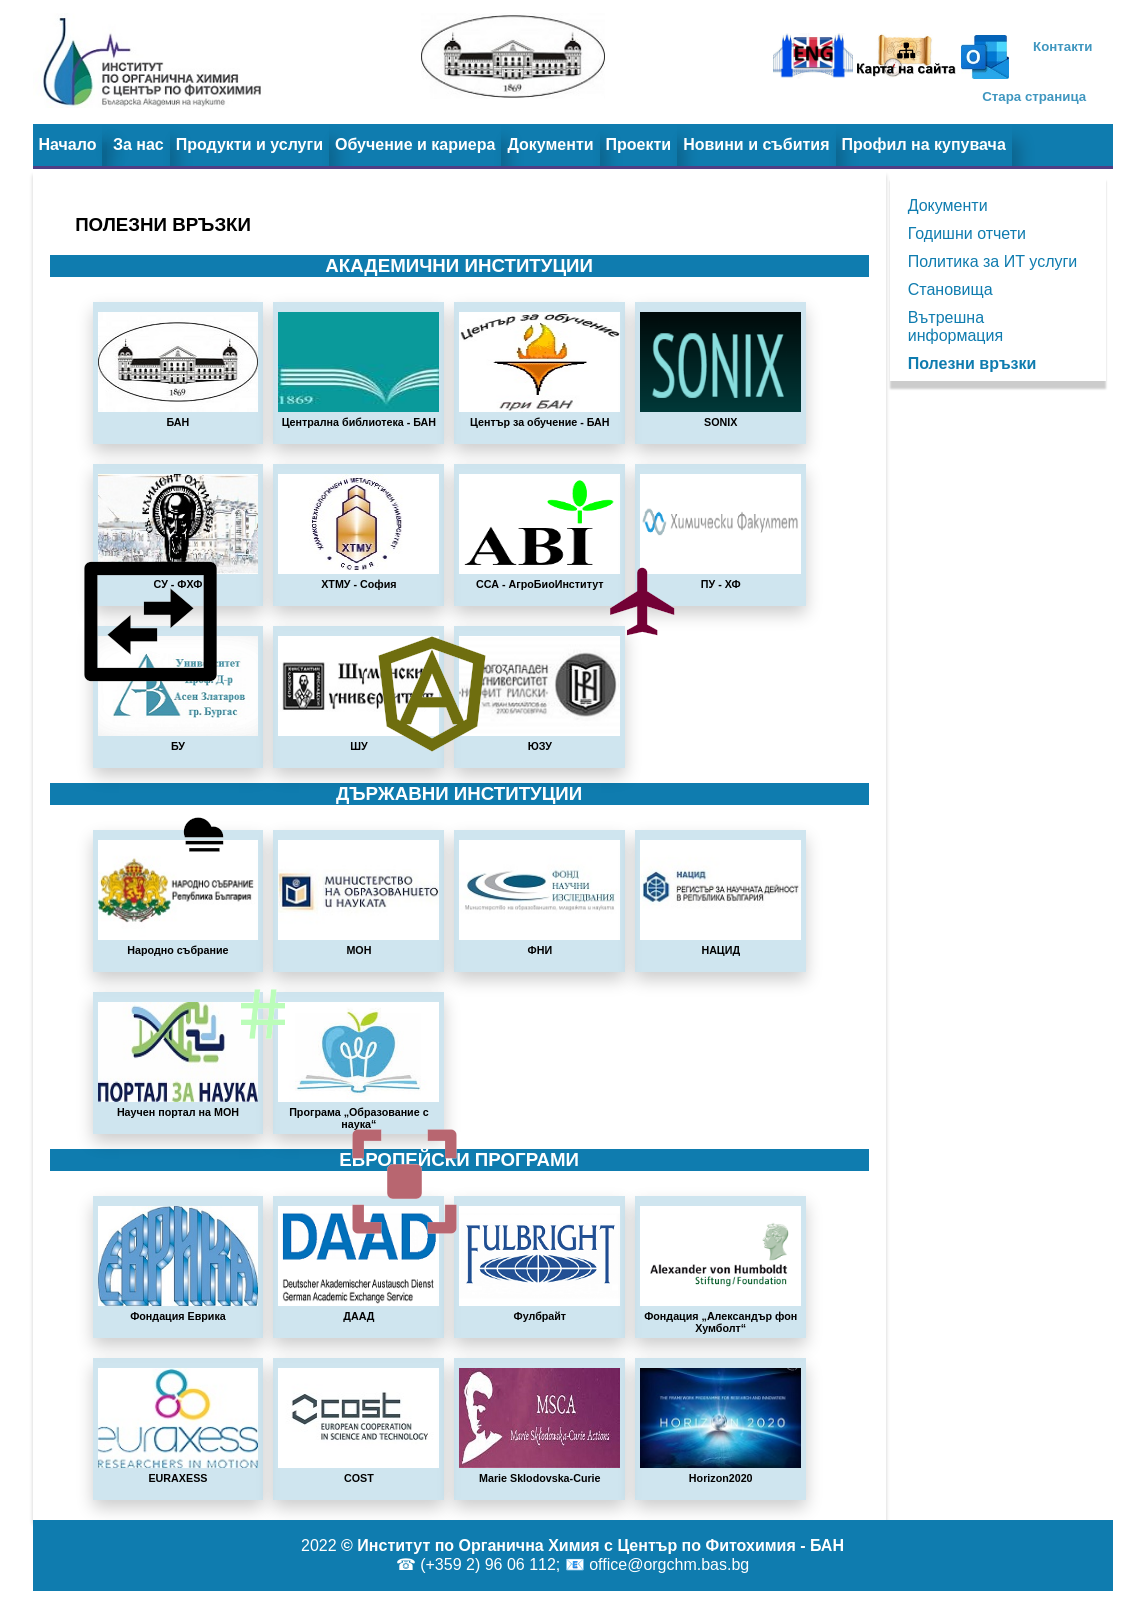  What do you see at coordinates (203, 835) in the screenshot?
I see `indicates foggy weather conditions` at bounding box center [203, 835].